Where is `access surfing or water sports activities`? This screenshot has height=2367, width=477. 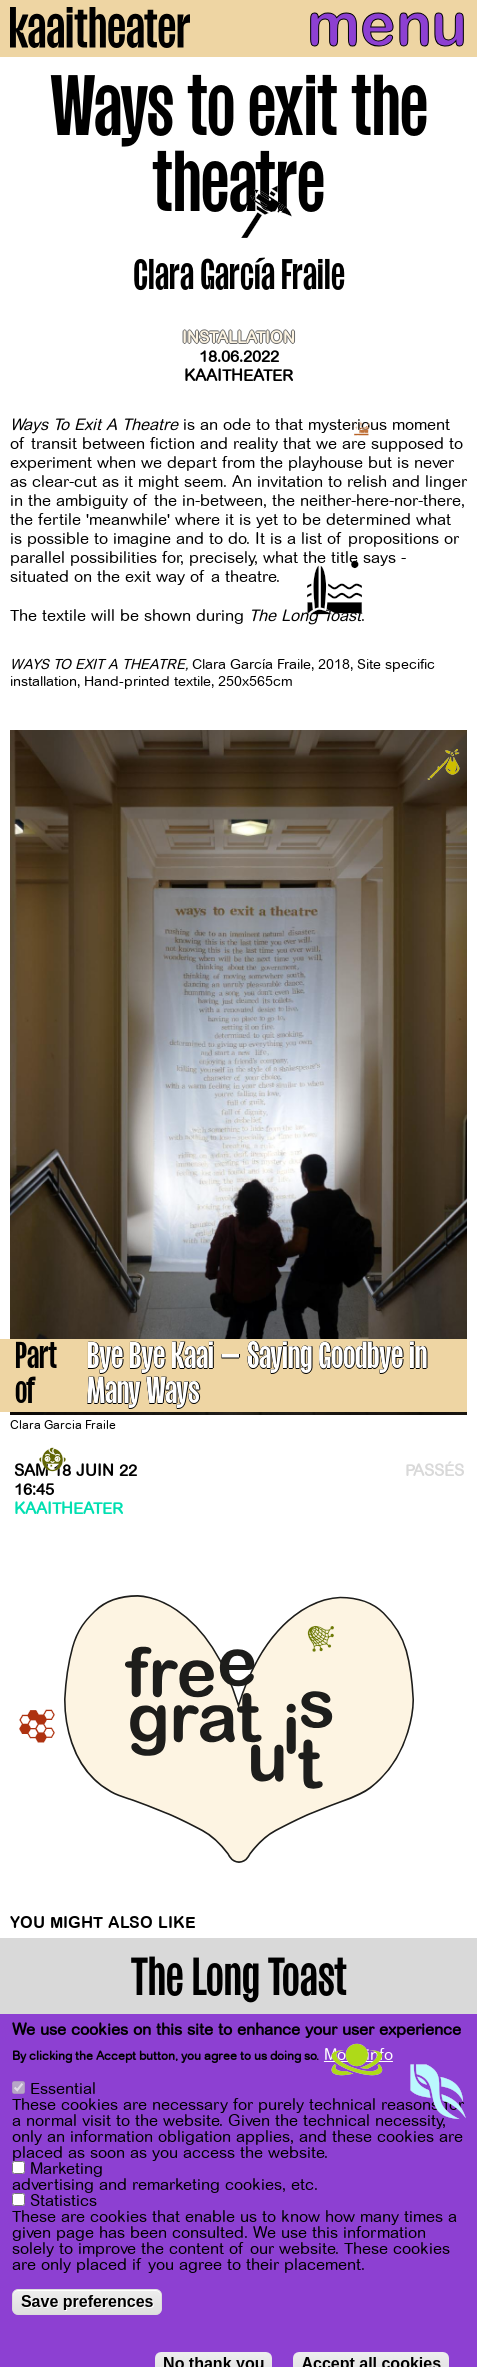
access surfing or water sports activities is located at coordinates (334, 586).